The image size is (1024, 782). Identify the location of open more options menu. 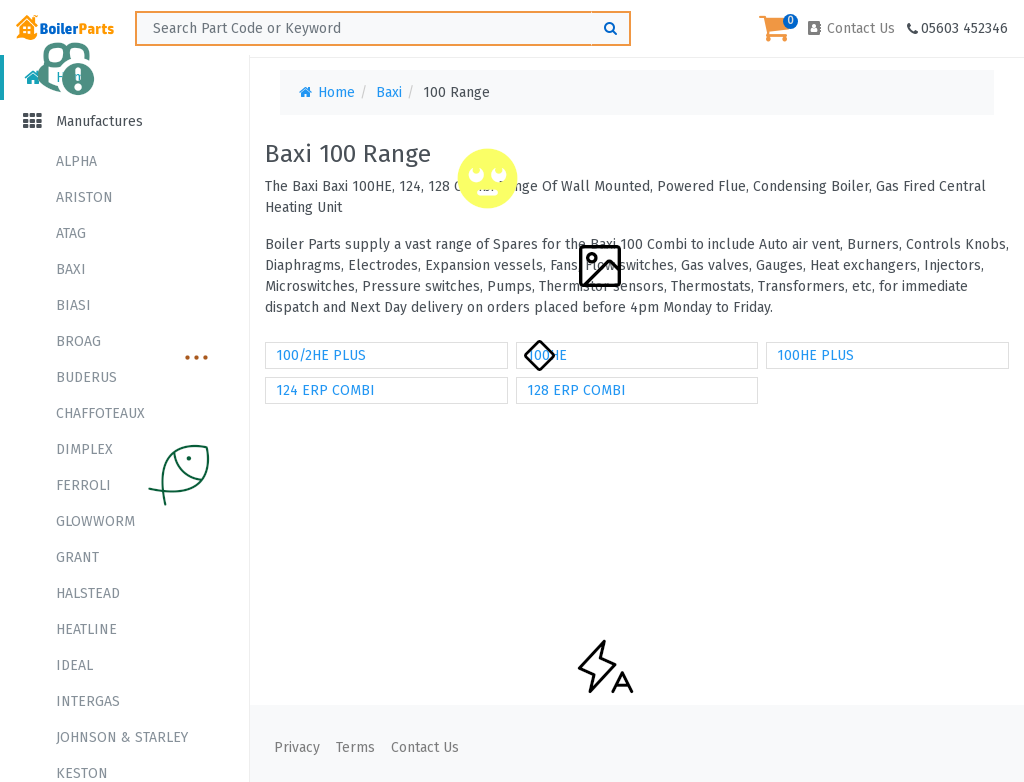
(196, 357).